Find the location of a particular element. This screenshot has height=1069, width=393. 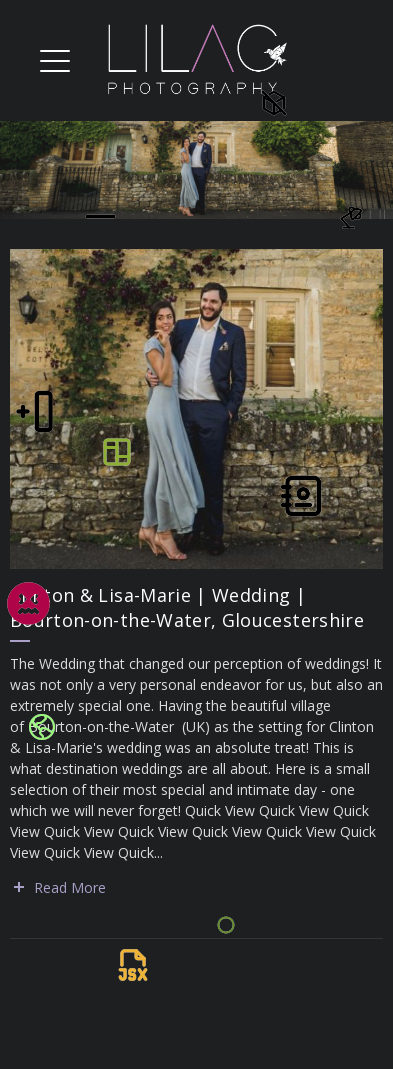

open your contacts list is located at coordinates (301, 496).